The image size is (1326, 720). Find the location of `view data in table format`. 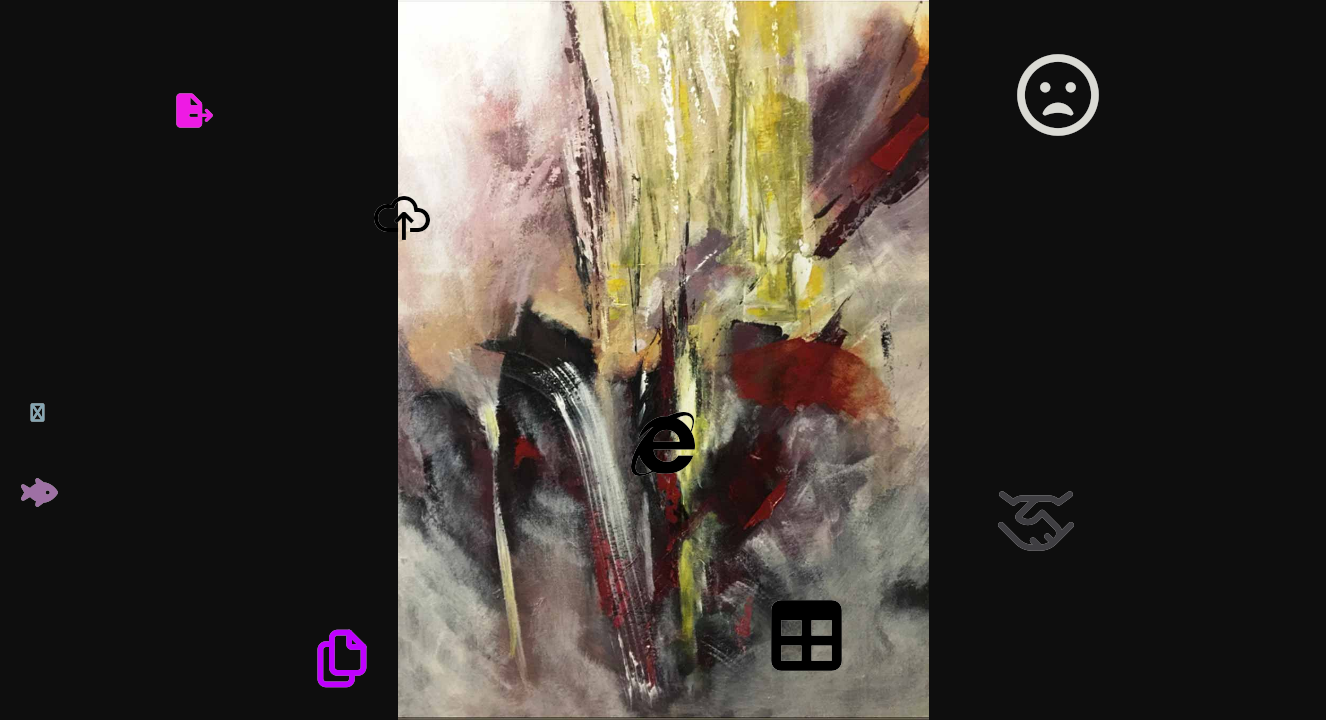

view data in table format is located at coordinates (806, 635).